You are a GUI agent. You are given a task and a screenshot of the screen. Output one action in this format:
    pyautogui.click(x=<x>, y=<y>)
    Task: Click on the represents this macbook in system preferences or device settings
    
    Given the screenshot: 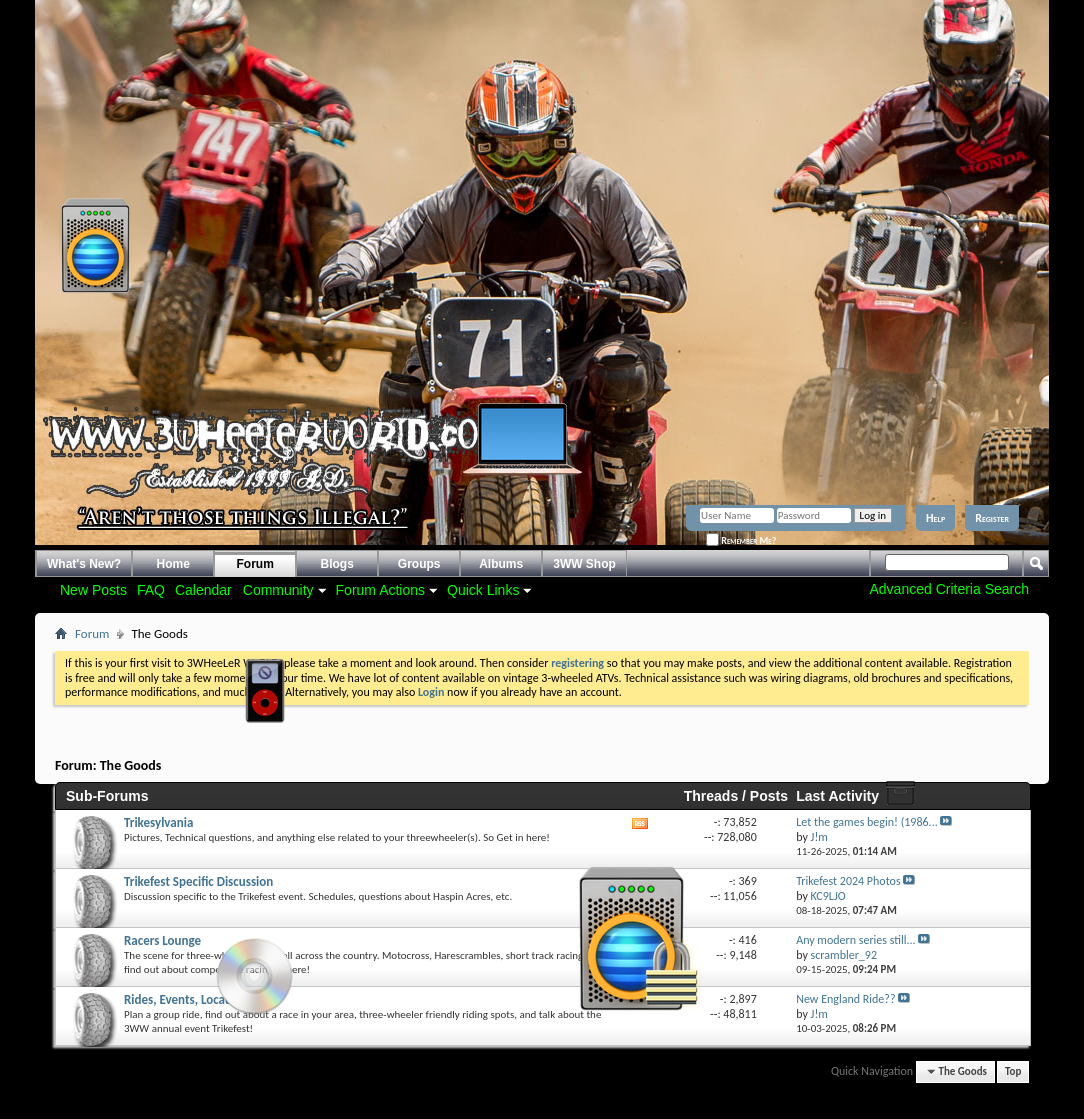 What is the action you would take?
    pyautogui.click(x=522, y=428)
    